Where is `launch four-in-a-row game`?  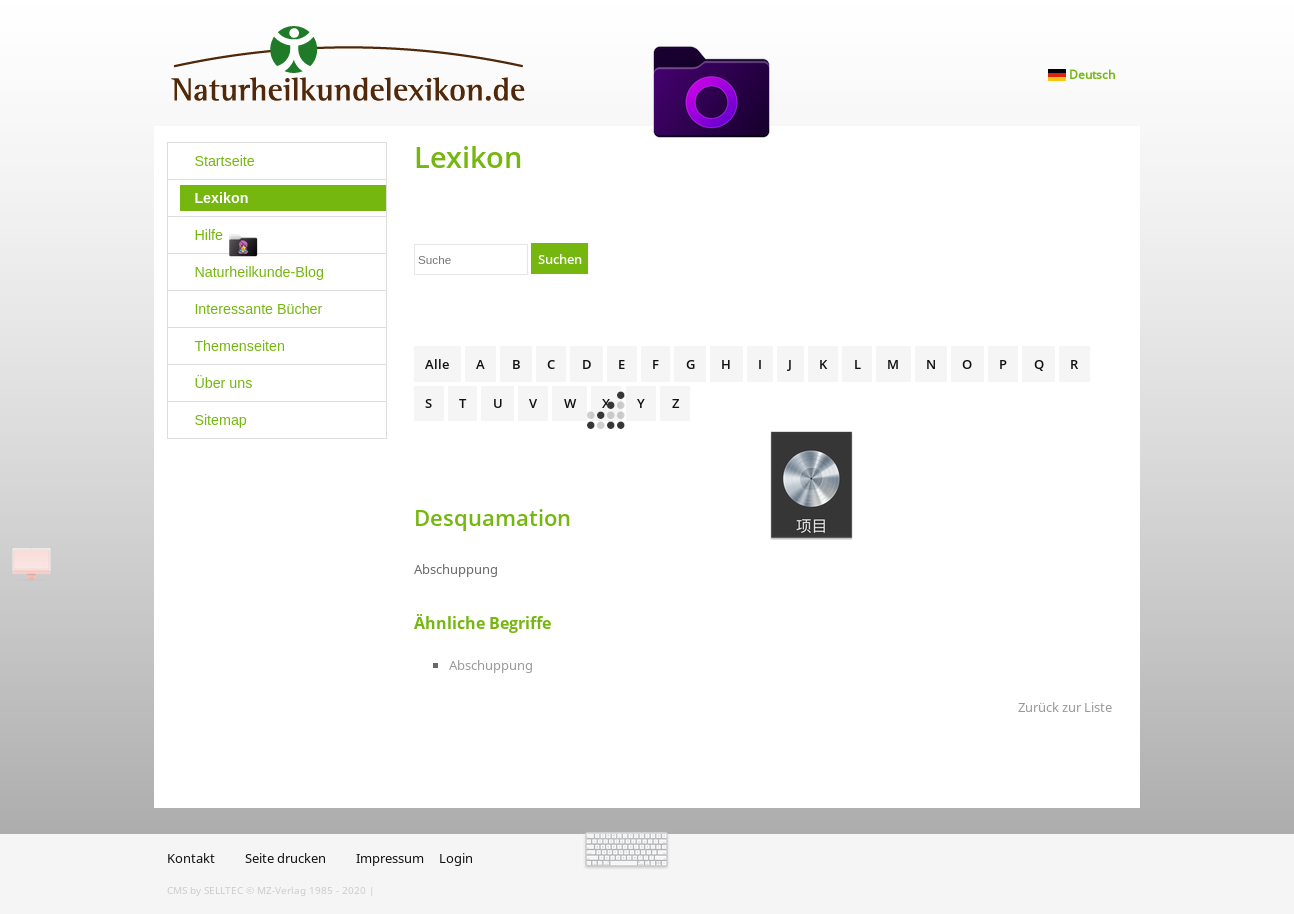 launch four-in-a-row game is located at coordinates (607, 409).